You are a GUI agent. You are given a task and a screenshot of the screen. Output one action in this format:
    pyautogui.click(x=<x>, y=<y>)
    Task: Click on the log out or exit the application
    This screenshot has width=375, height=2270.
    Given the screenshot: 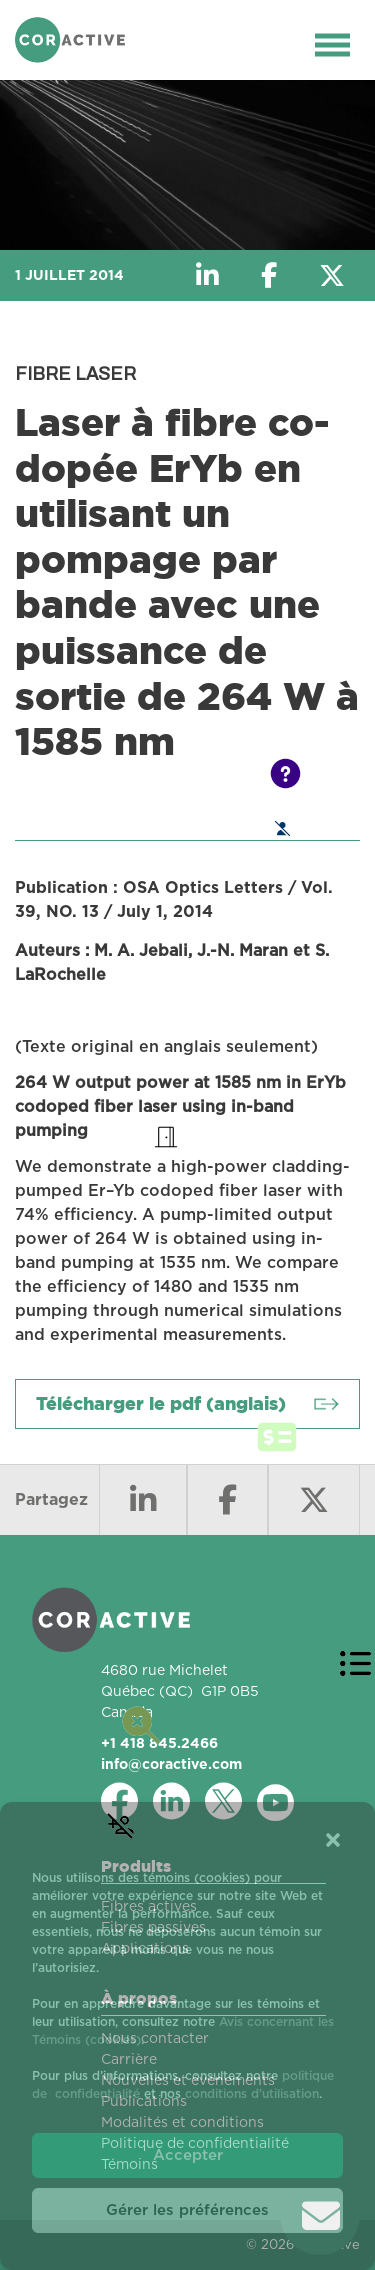 What is the action you would take?
    pyautogui.click(x=166, y=1137)
    